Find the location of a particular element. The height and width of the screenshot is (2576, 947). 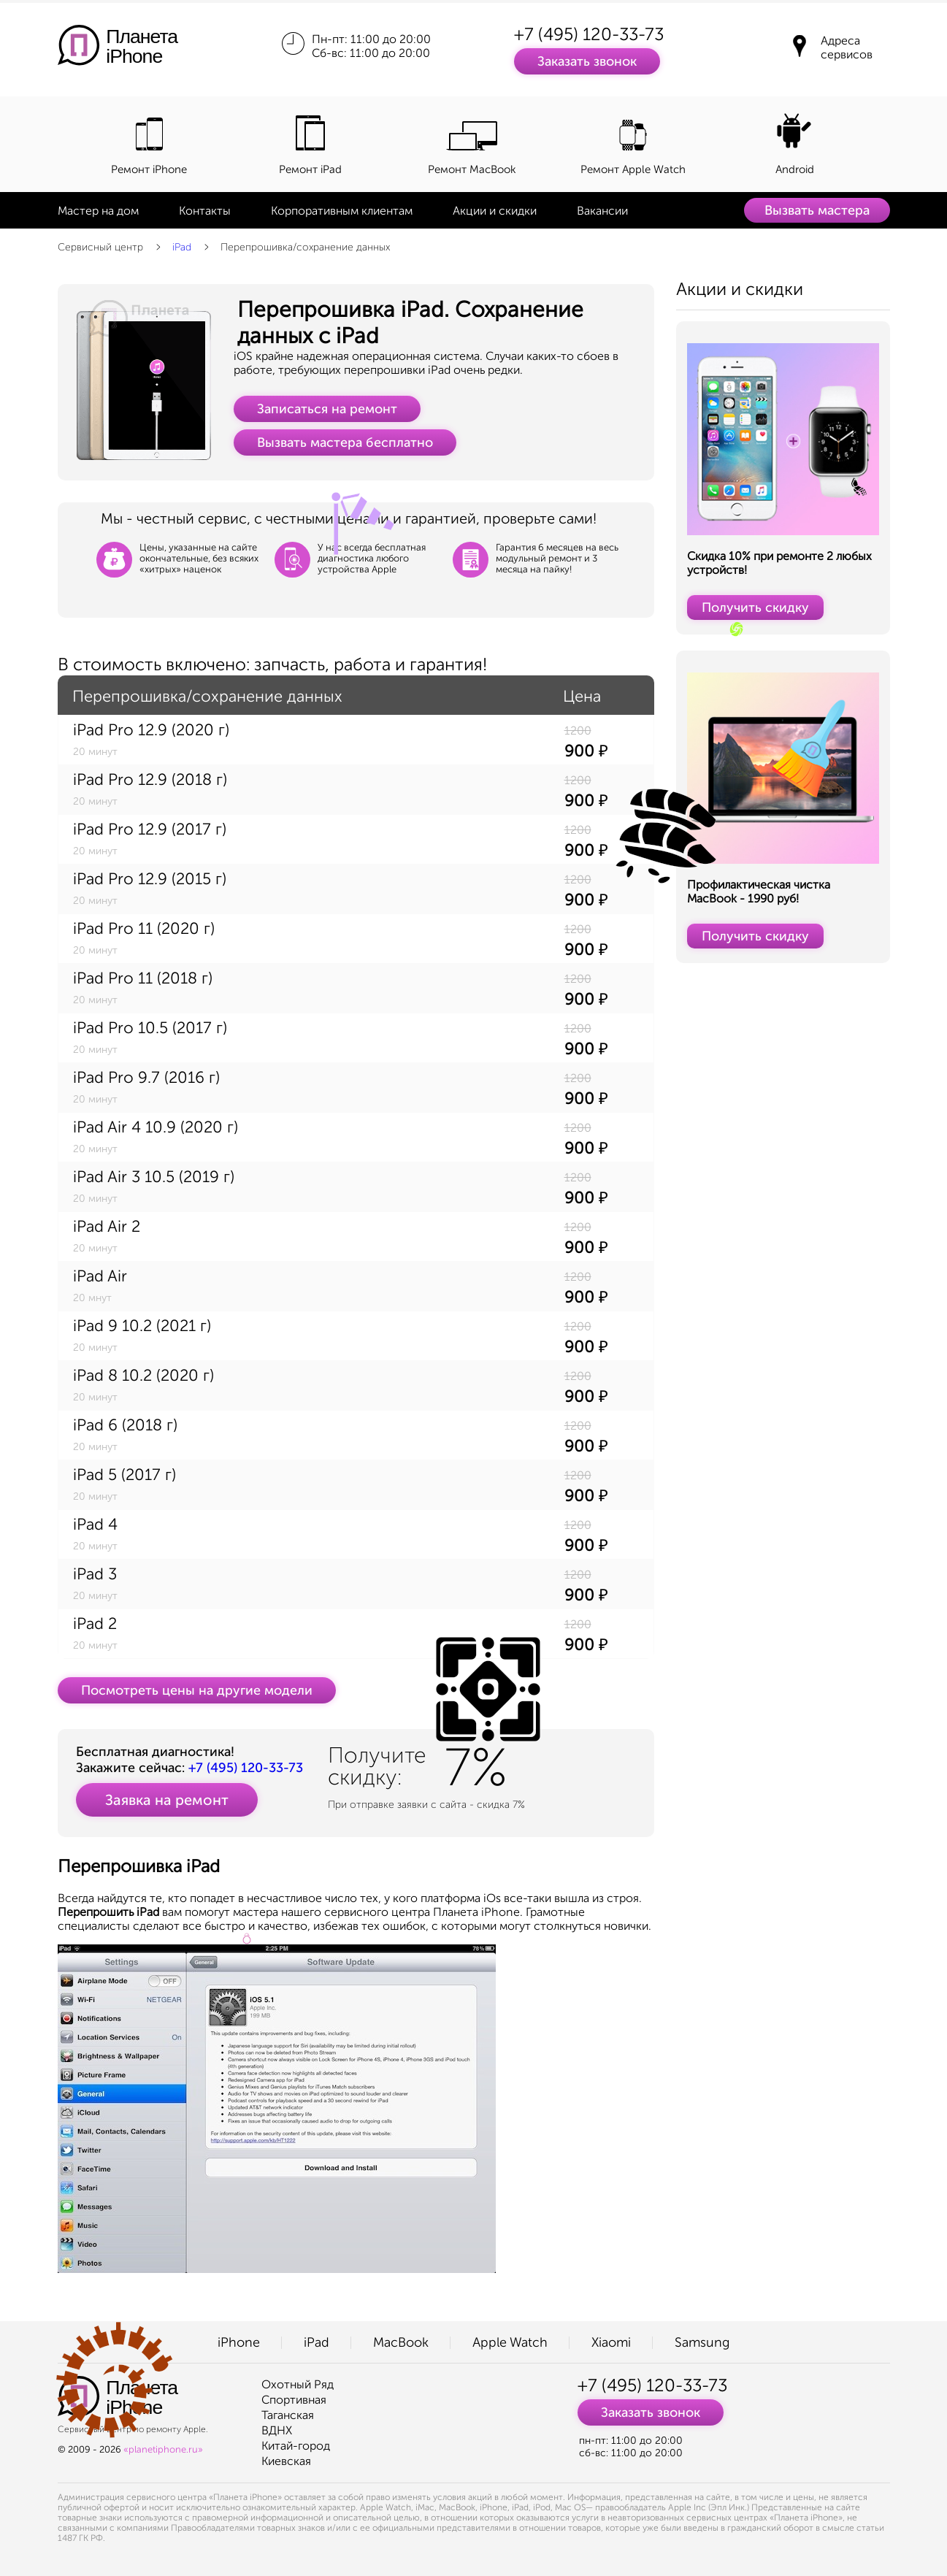

center or align selected elements is located at coordinates (488, 1689).